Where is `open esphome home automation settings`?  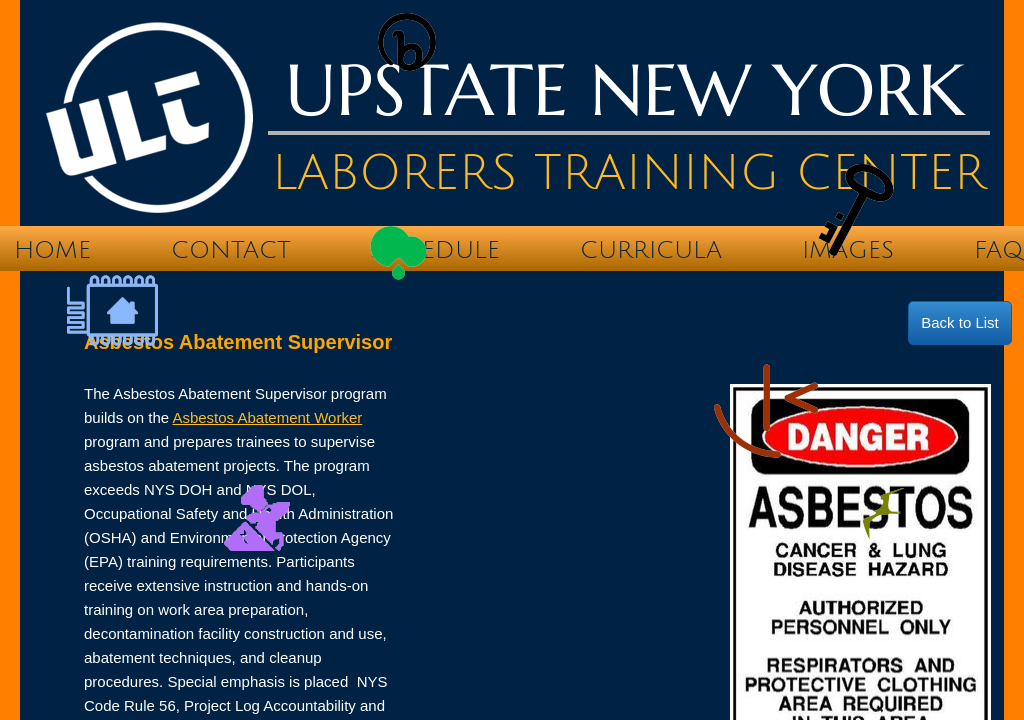 open esphome home automation settings is located at coordinates (112, 310).